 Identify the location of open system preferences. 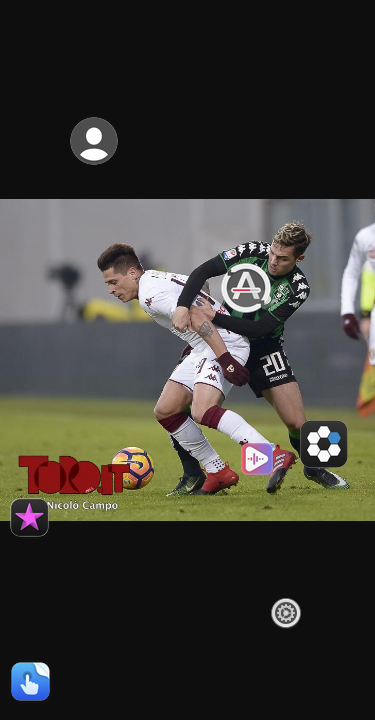
(286, 613).